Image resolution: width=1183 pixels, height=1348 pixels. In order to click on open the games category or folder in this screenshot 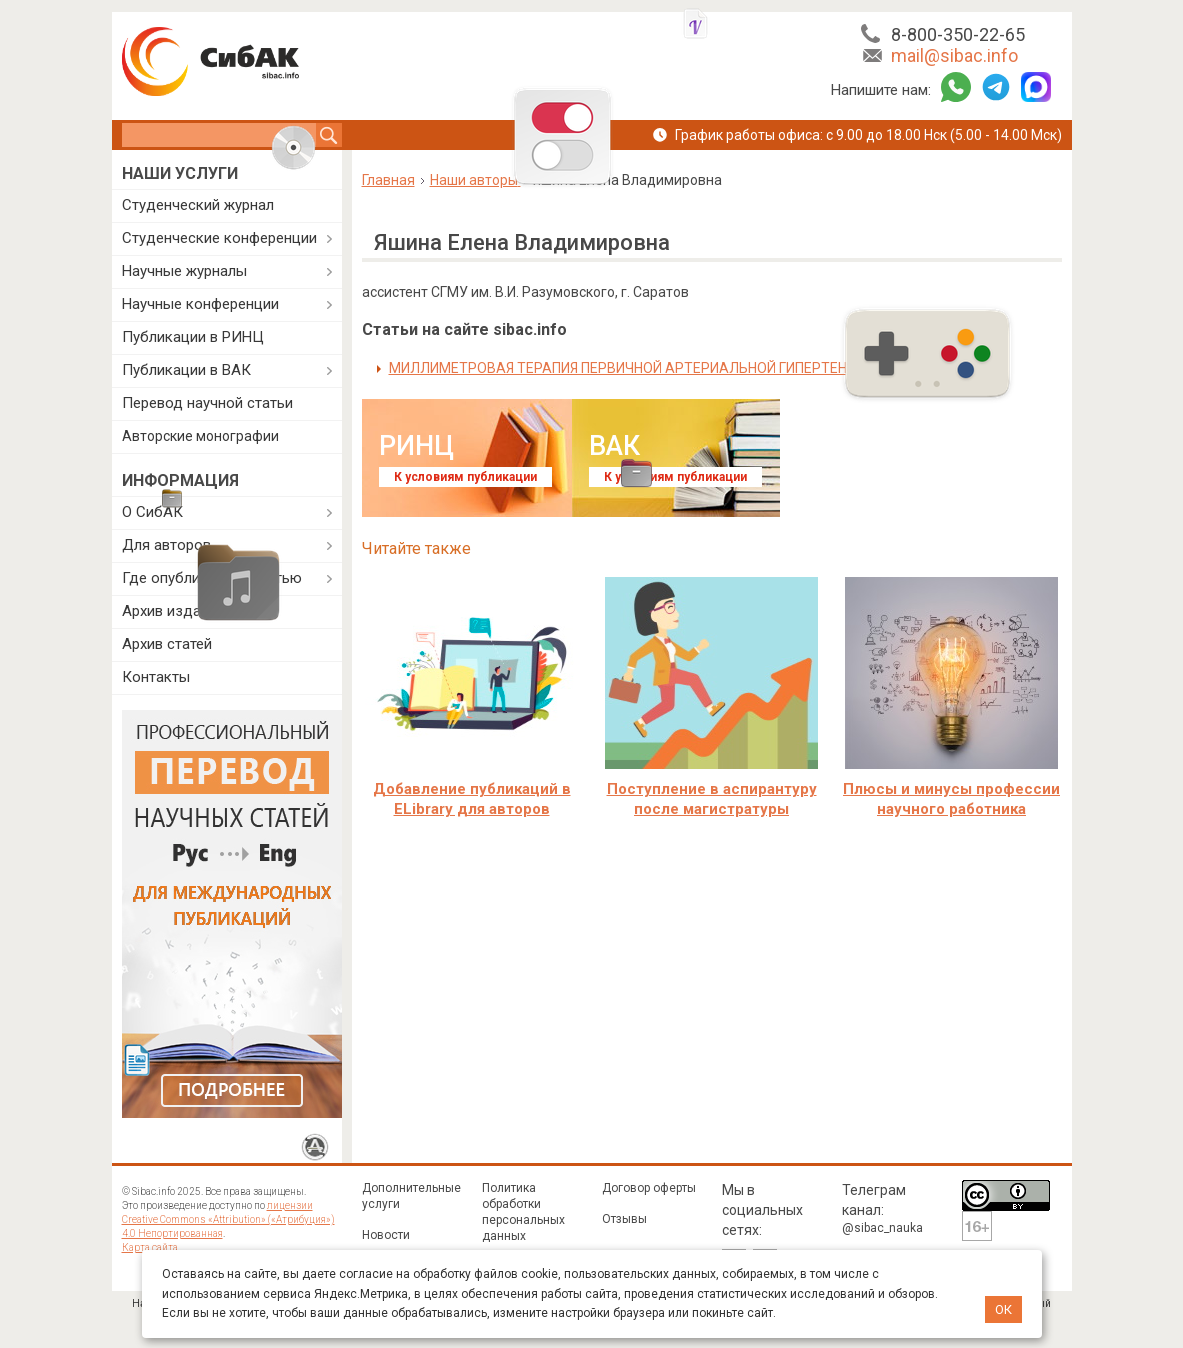, I will do `click(927, 353)`.